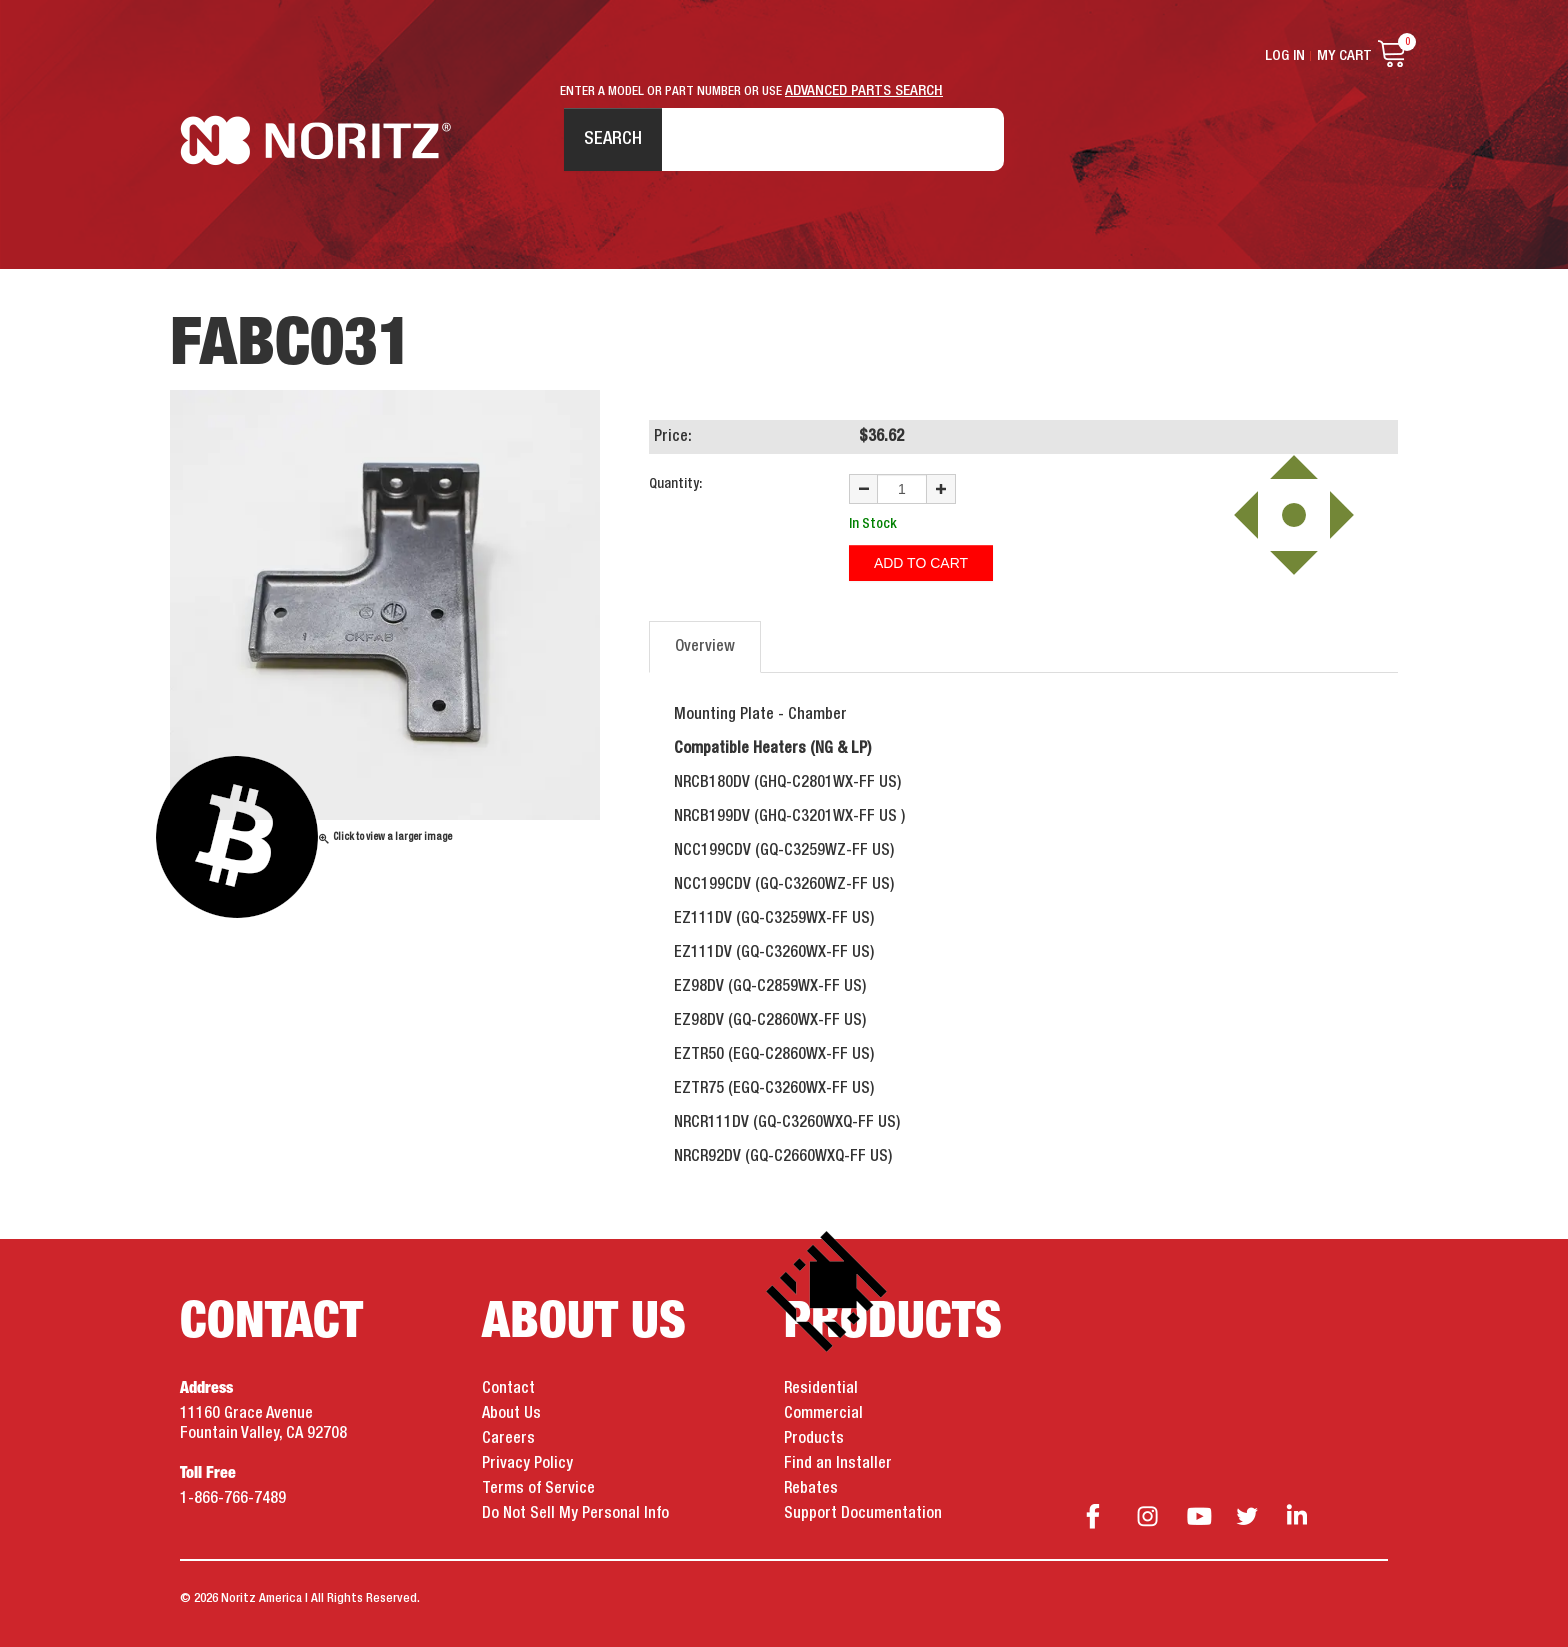 This screenshot has height=1647, width=1568. I want to click on bitcoin cryptocurrency logo, so click(237, 837).